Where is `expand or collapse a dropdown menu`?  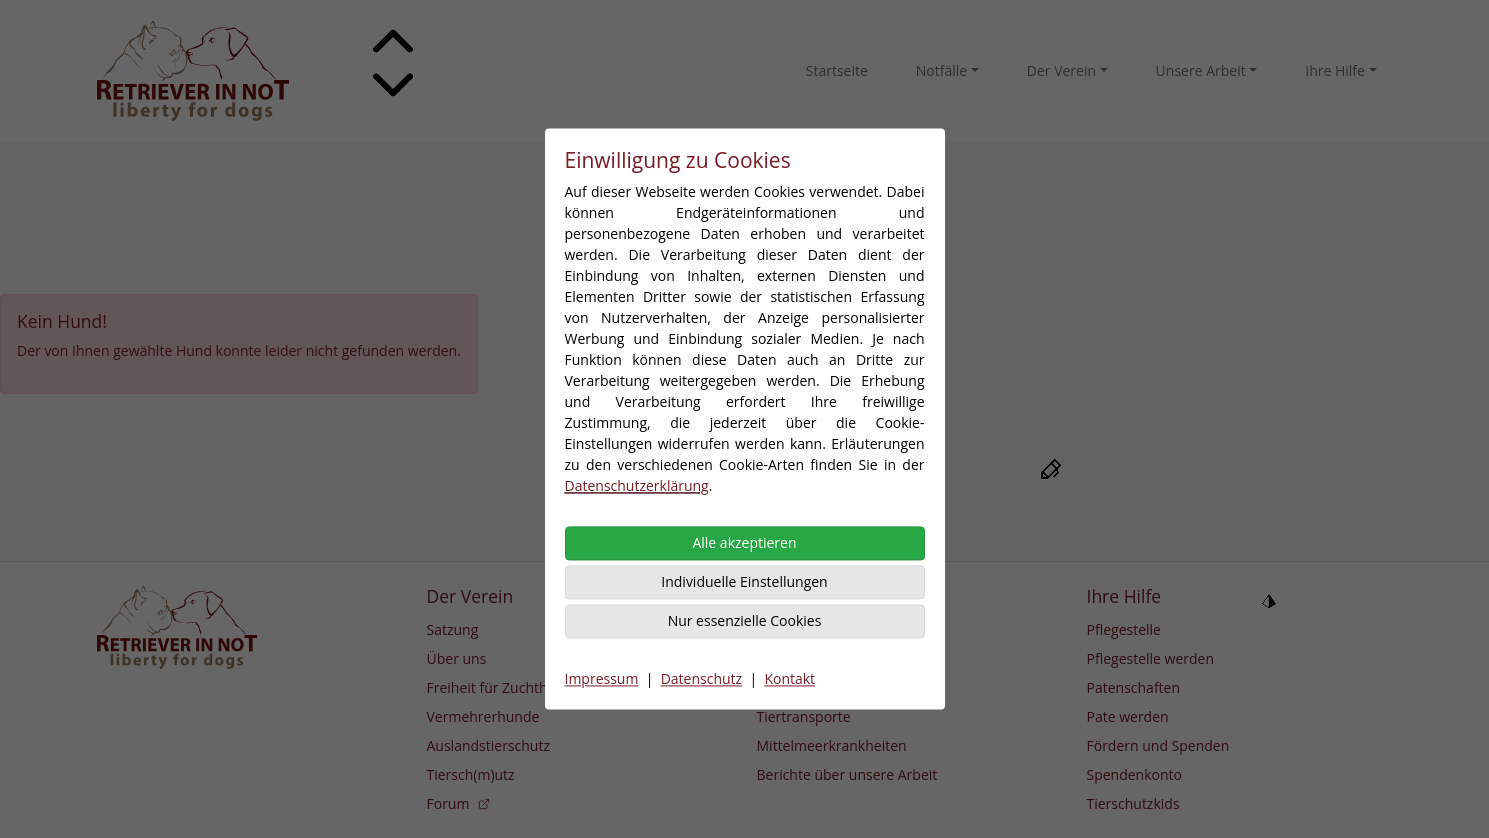 expand or collapse a dropdown menu is located at coordinates (393, 63).